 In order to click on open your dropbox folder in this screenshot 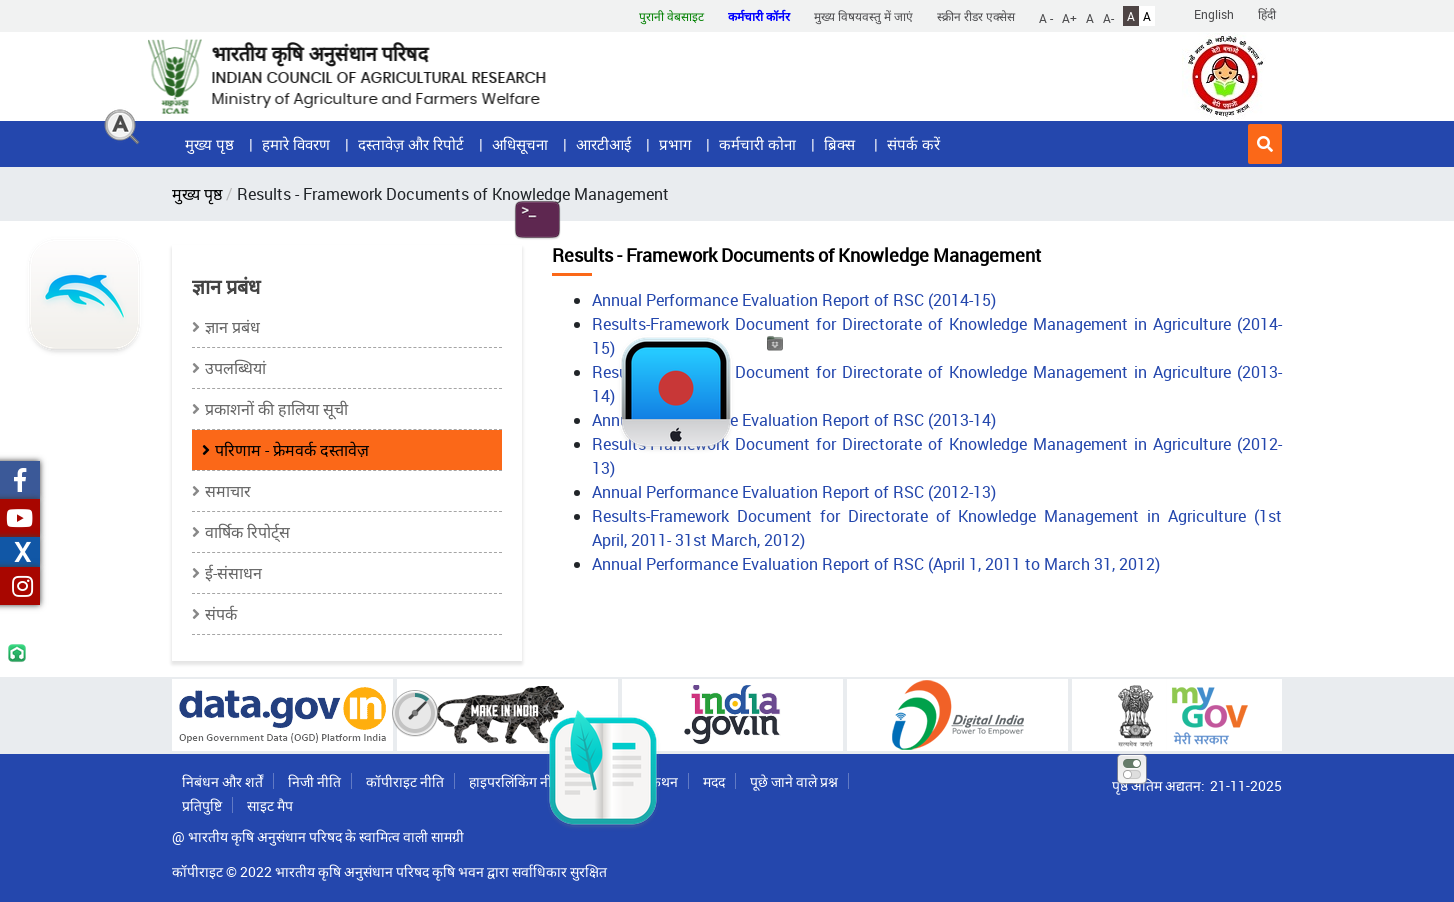, I will do `click(775, 343)`.